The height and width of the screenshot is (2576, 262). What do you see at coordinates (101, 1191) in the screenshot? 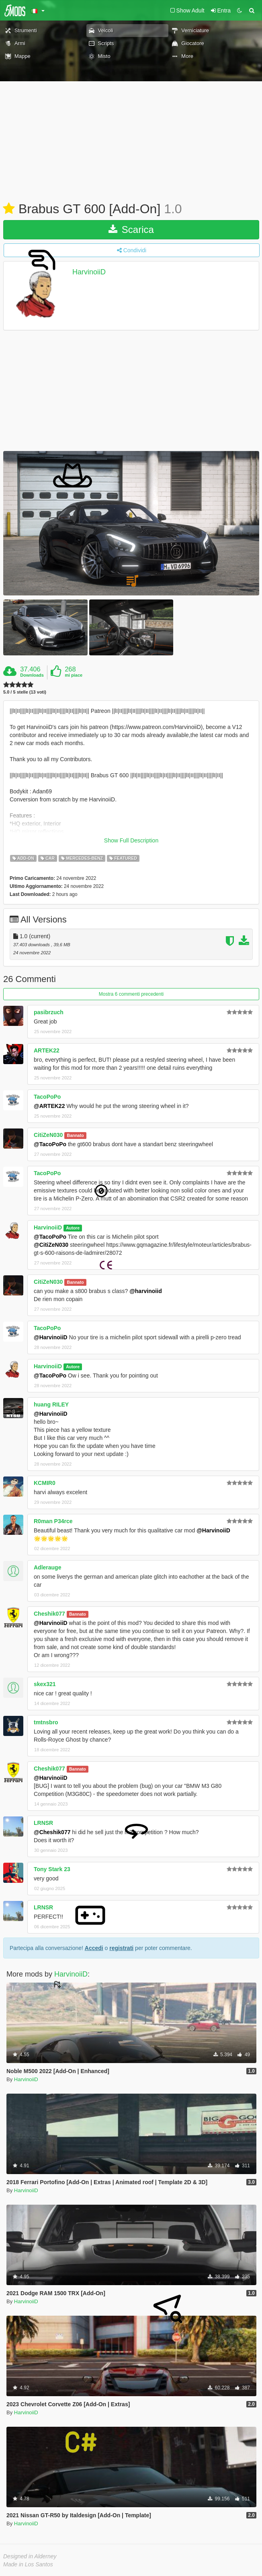
I see `indicates content is public domain (CC0 license)` at bounding box center [101, 1191].